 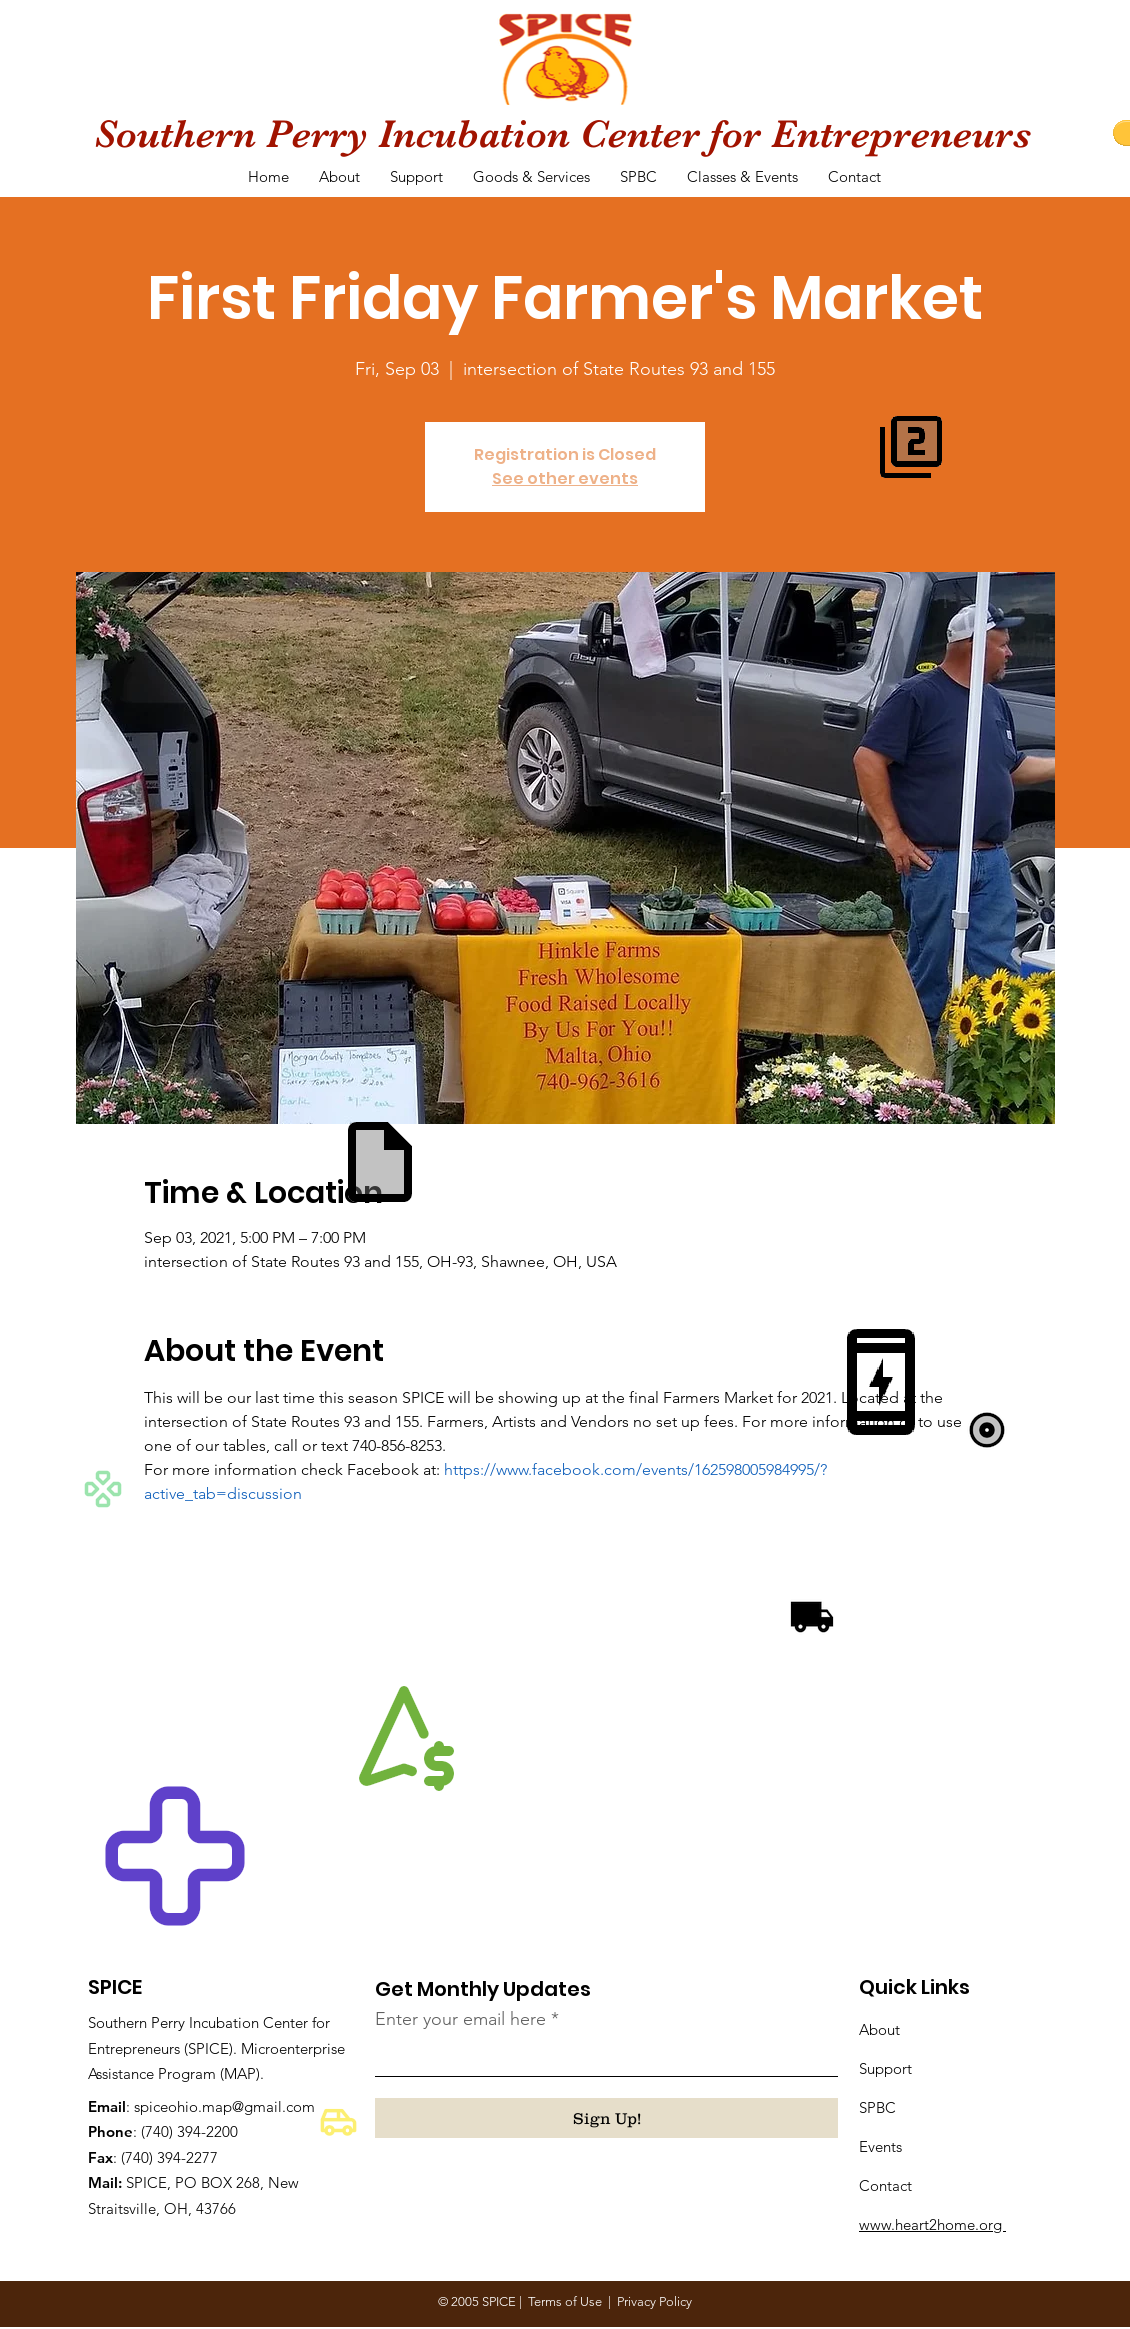 I want to click on find nearby charging stations, so click(x=881, y=1382).